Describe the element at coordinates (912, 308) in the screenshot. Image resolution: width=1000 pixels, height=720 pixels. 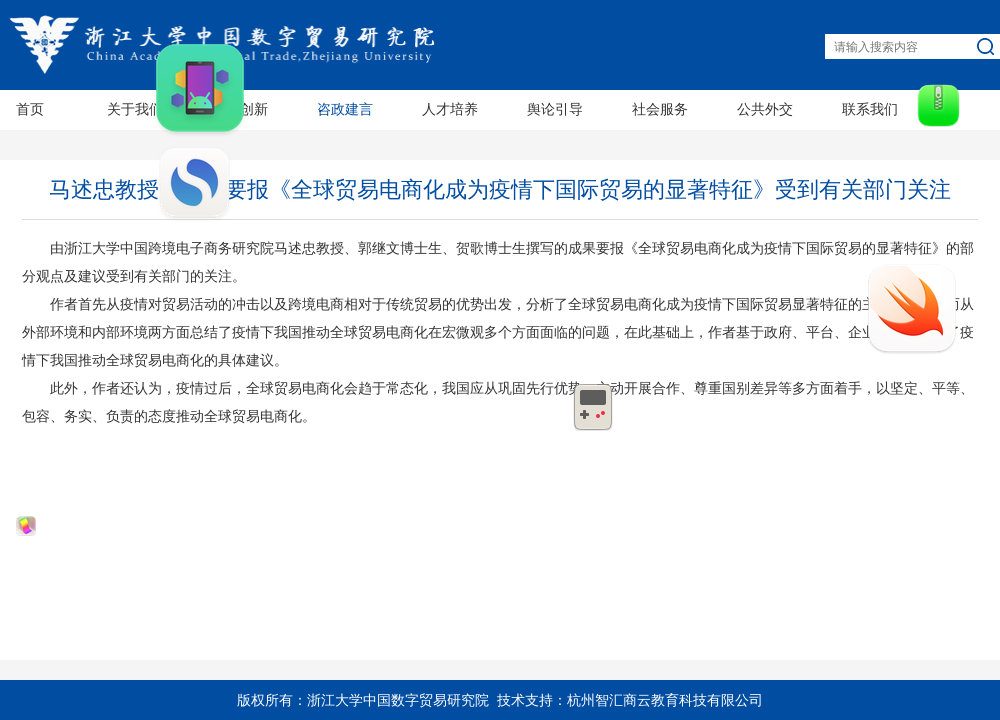
I see `open Swift Playgrounds app` at that location.